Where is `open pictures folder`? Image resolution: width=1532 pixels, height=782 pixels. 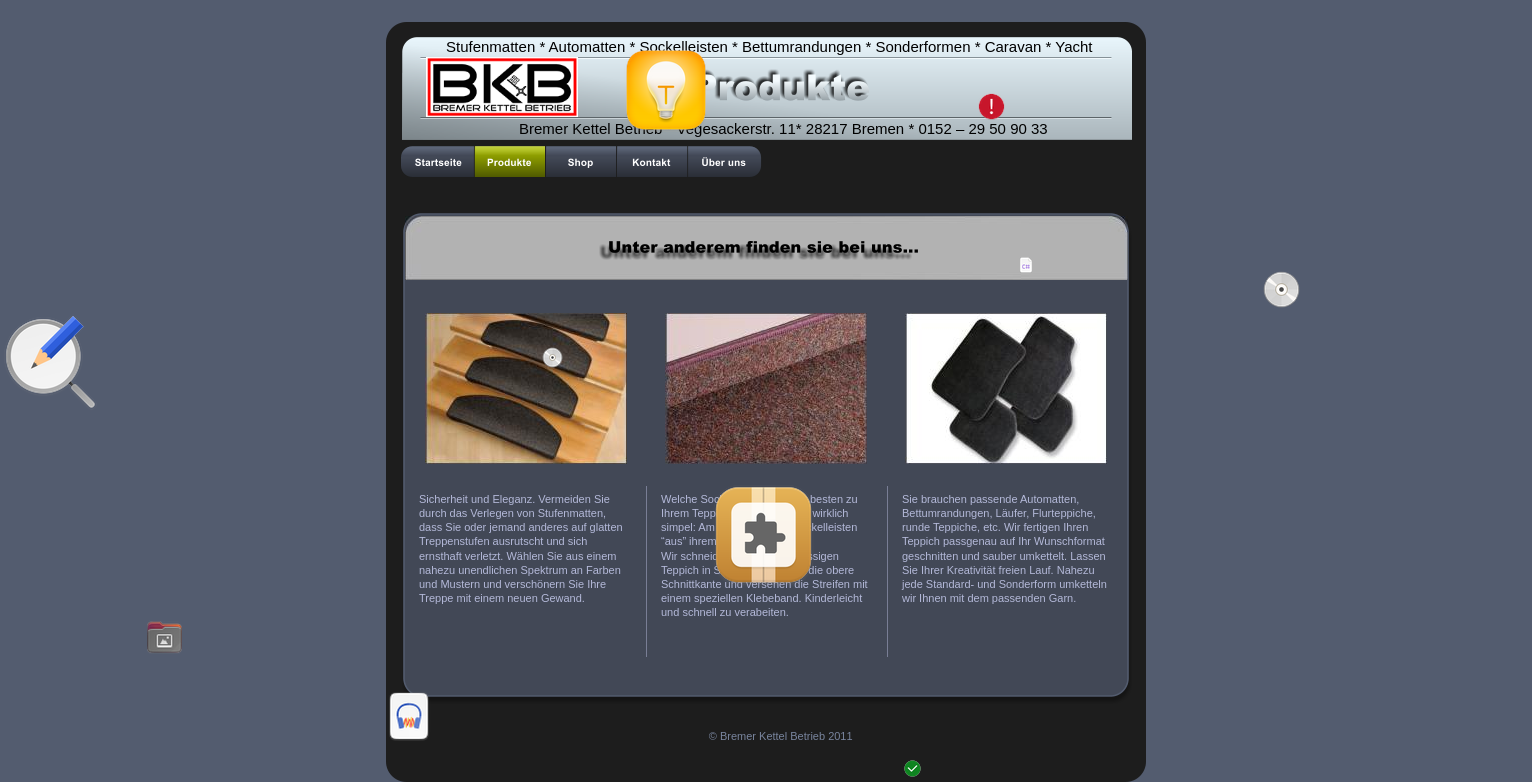 open pictures folder is located at coordinates (164, 636).